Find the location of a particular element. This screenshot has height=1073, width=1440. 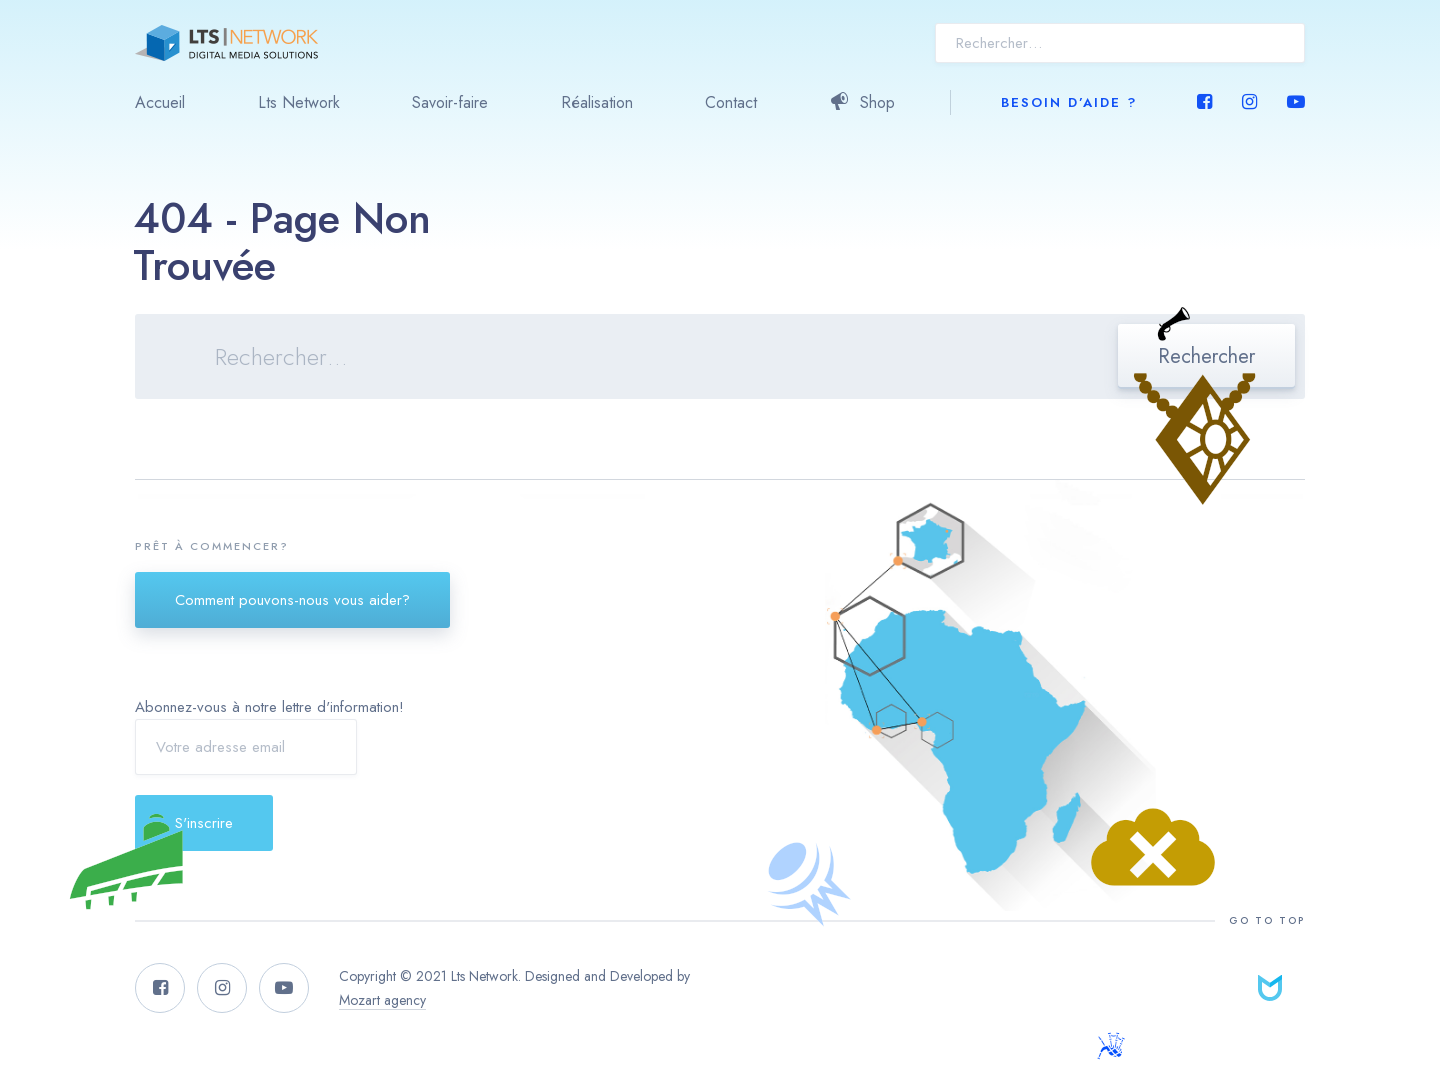

select blunderbuss weapon in game inventory is located at coordinates (1174, 324).